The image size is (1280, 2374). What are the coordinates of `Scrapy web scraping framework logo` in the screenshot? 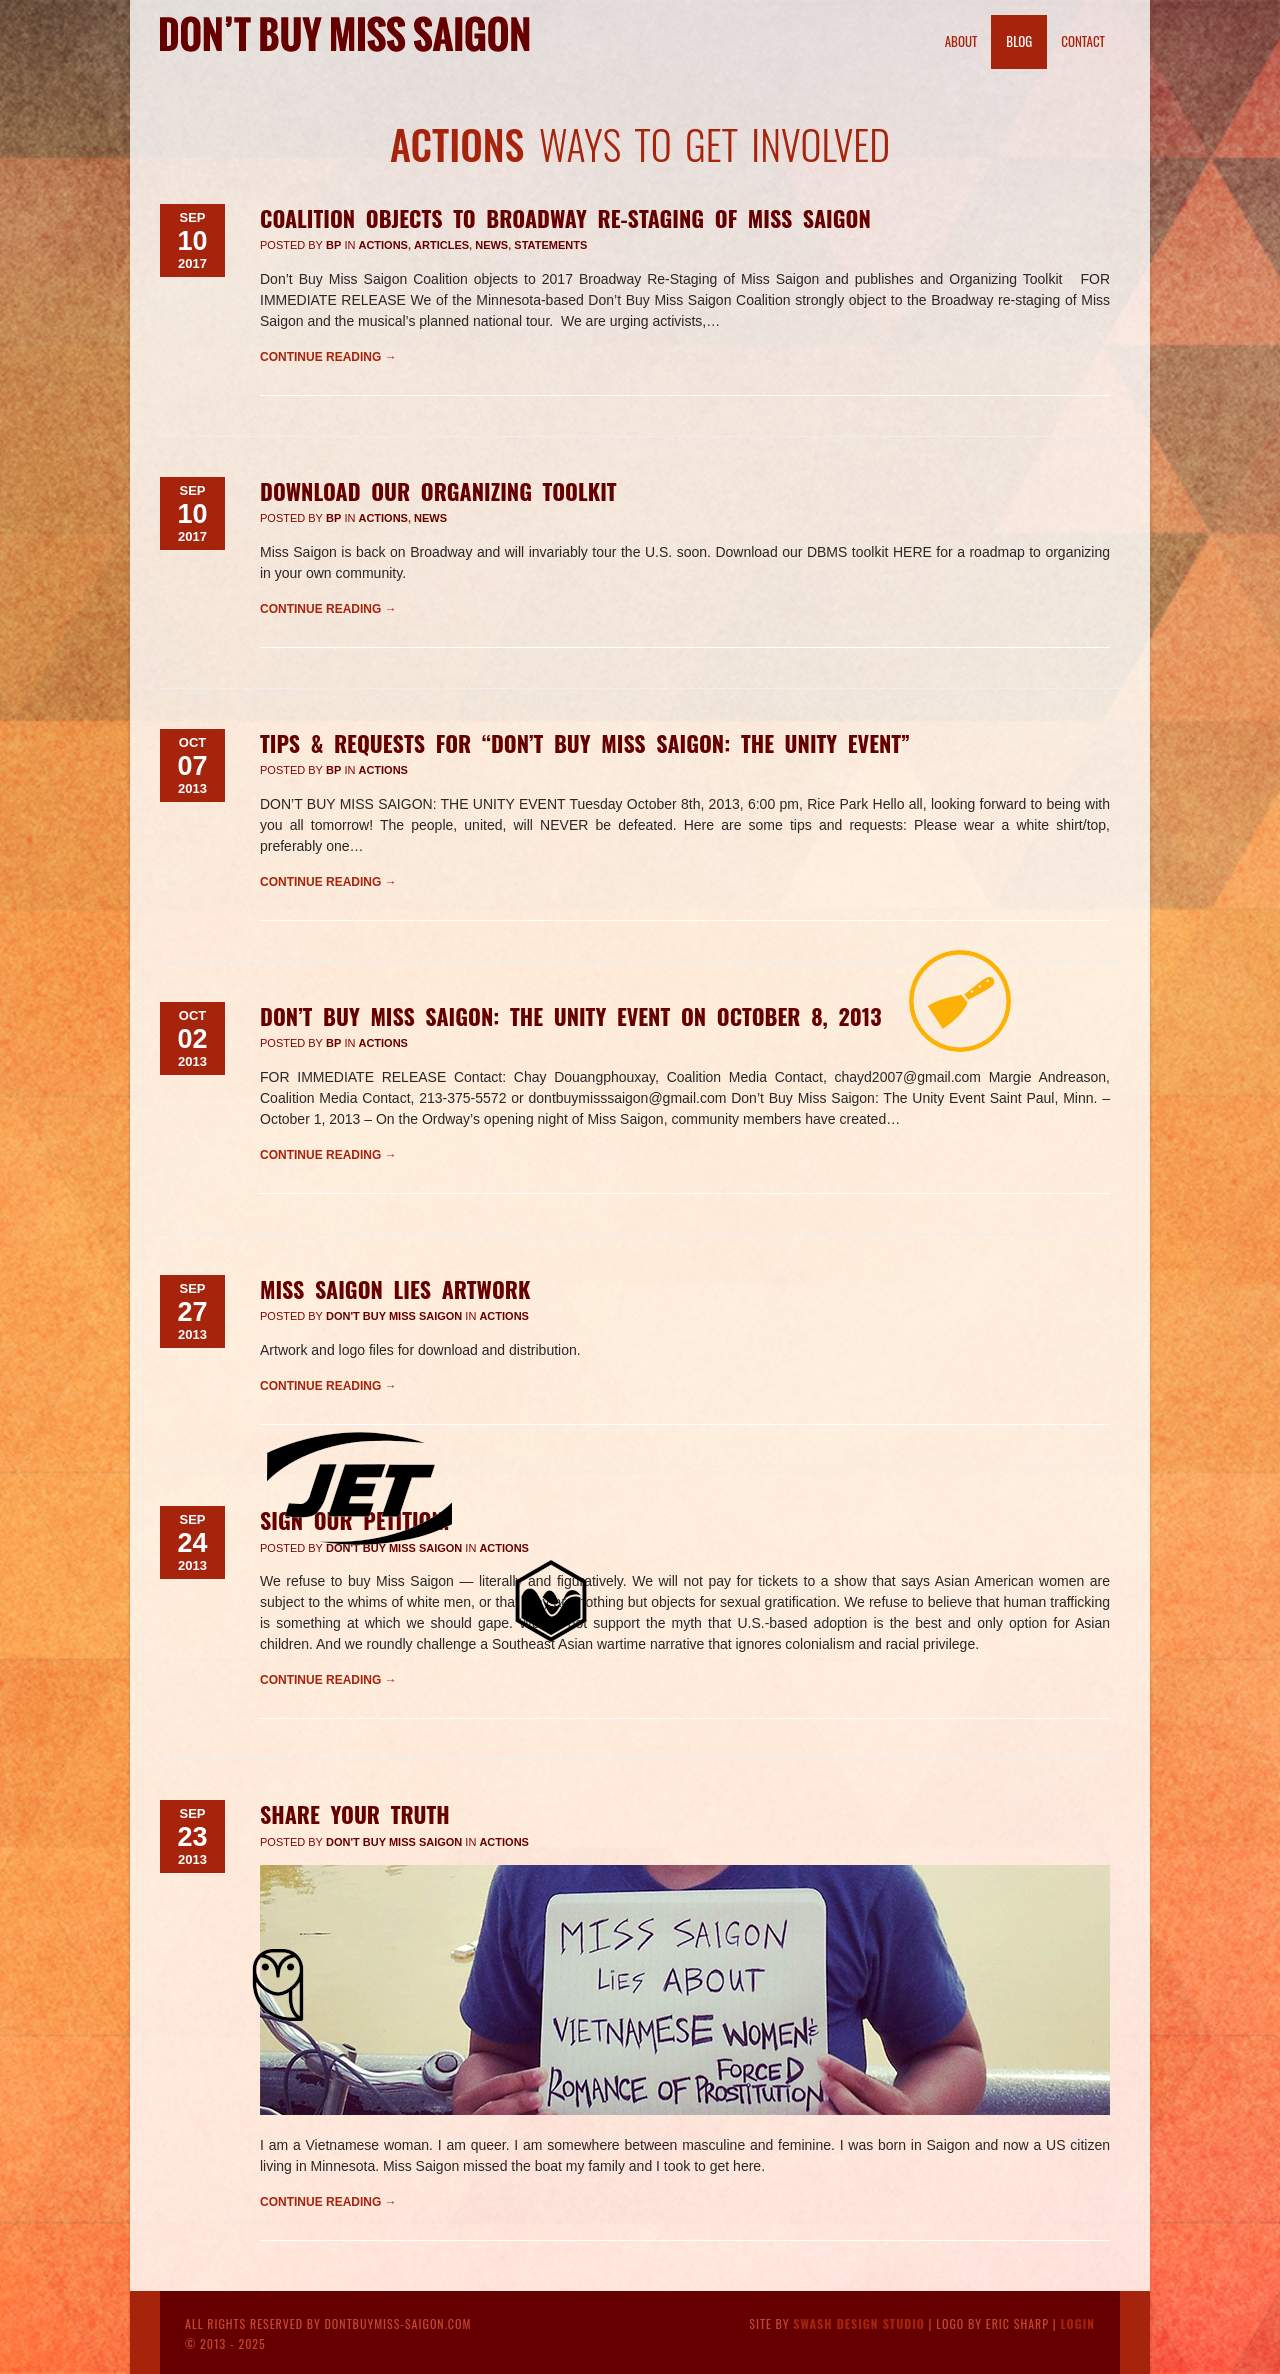 It's located at (960, 1001).